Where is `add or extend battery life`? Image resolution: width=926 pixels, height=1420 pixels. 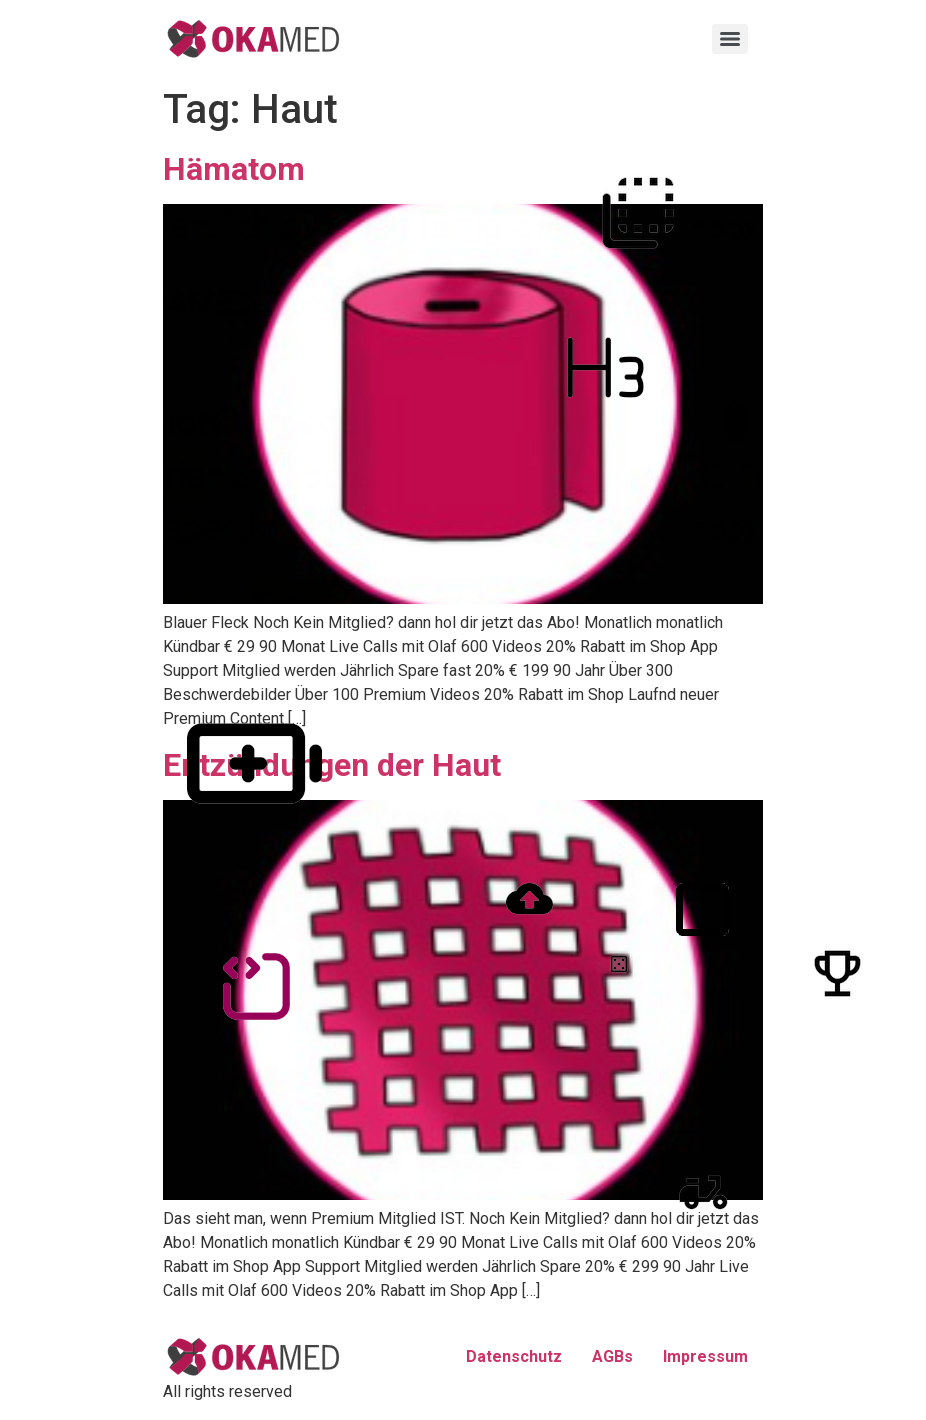
add or extend battery life is located at coordinates (254, 763).